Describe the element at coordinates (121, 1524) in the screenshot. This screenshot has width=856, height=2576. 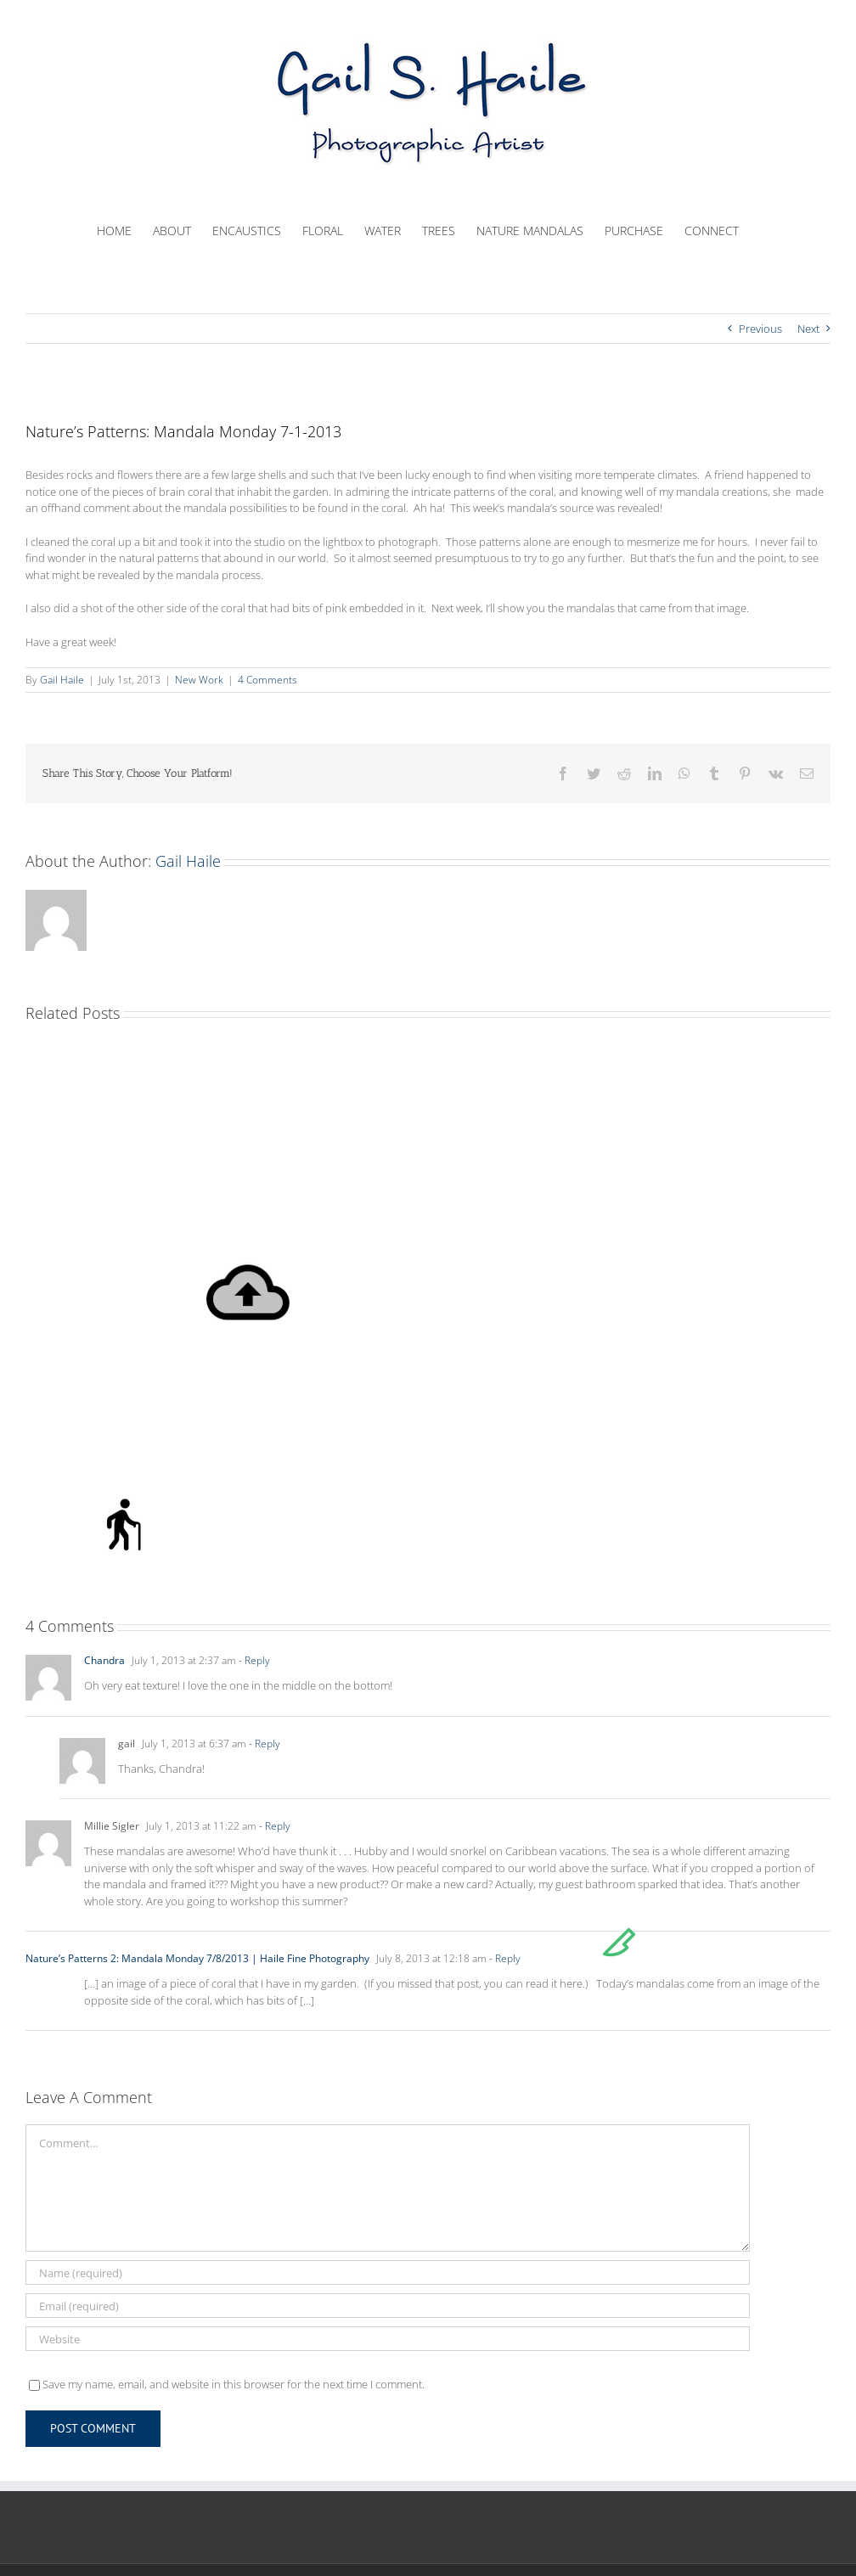
I see `accessibility options for elderly users` at that location.